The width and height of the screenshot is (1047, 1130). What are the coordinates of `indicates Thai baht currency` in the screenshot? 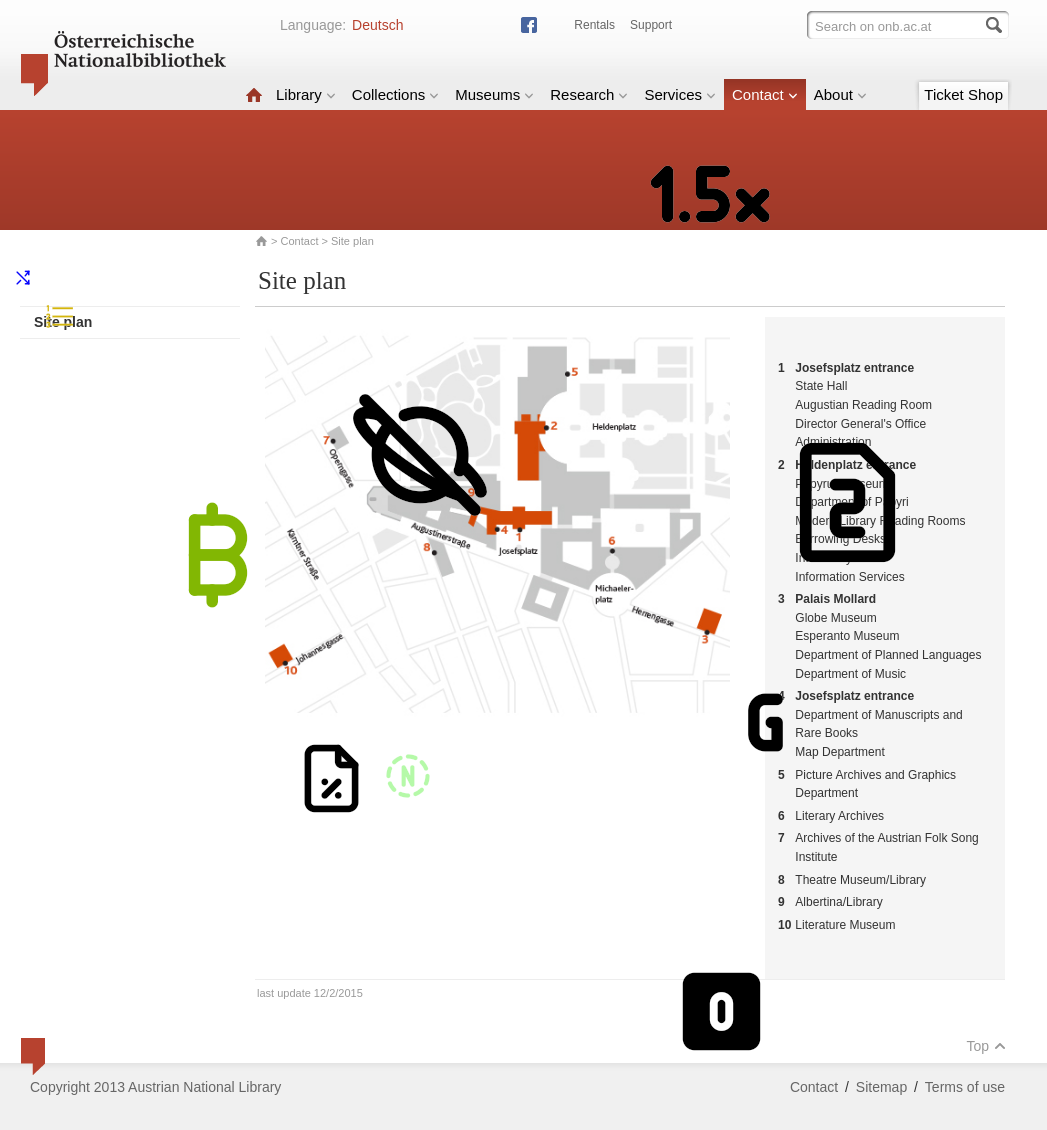 It's located at (218, 555).